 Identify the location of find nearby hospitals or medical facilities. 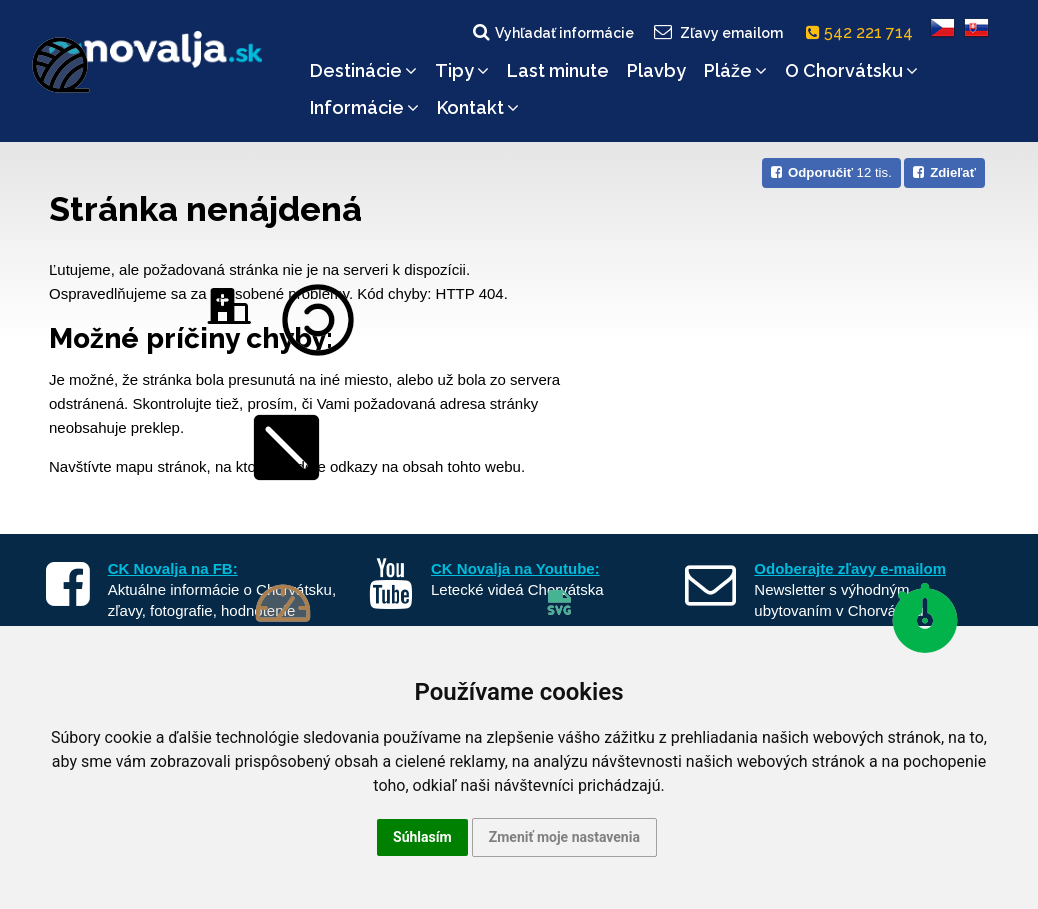
(227, 306).